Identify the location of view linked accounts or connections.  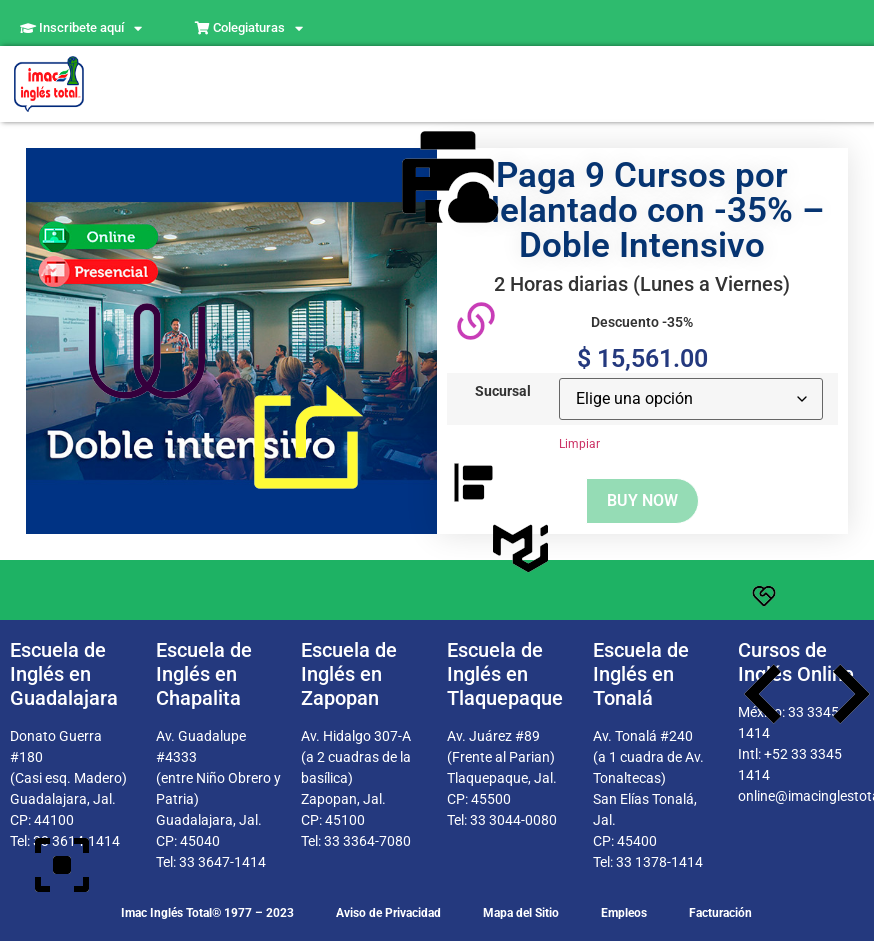
(476, 321).